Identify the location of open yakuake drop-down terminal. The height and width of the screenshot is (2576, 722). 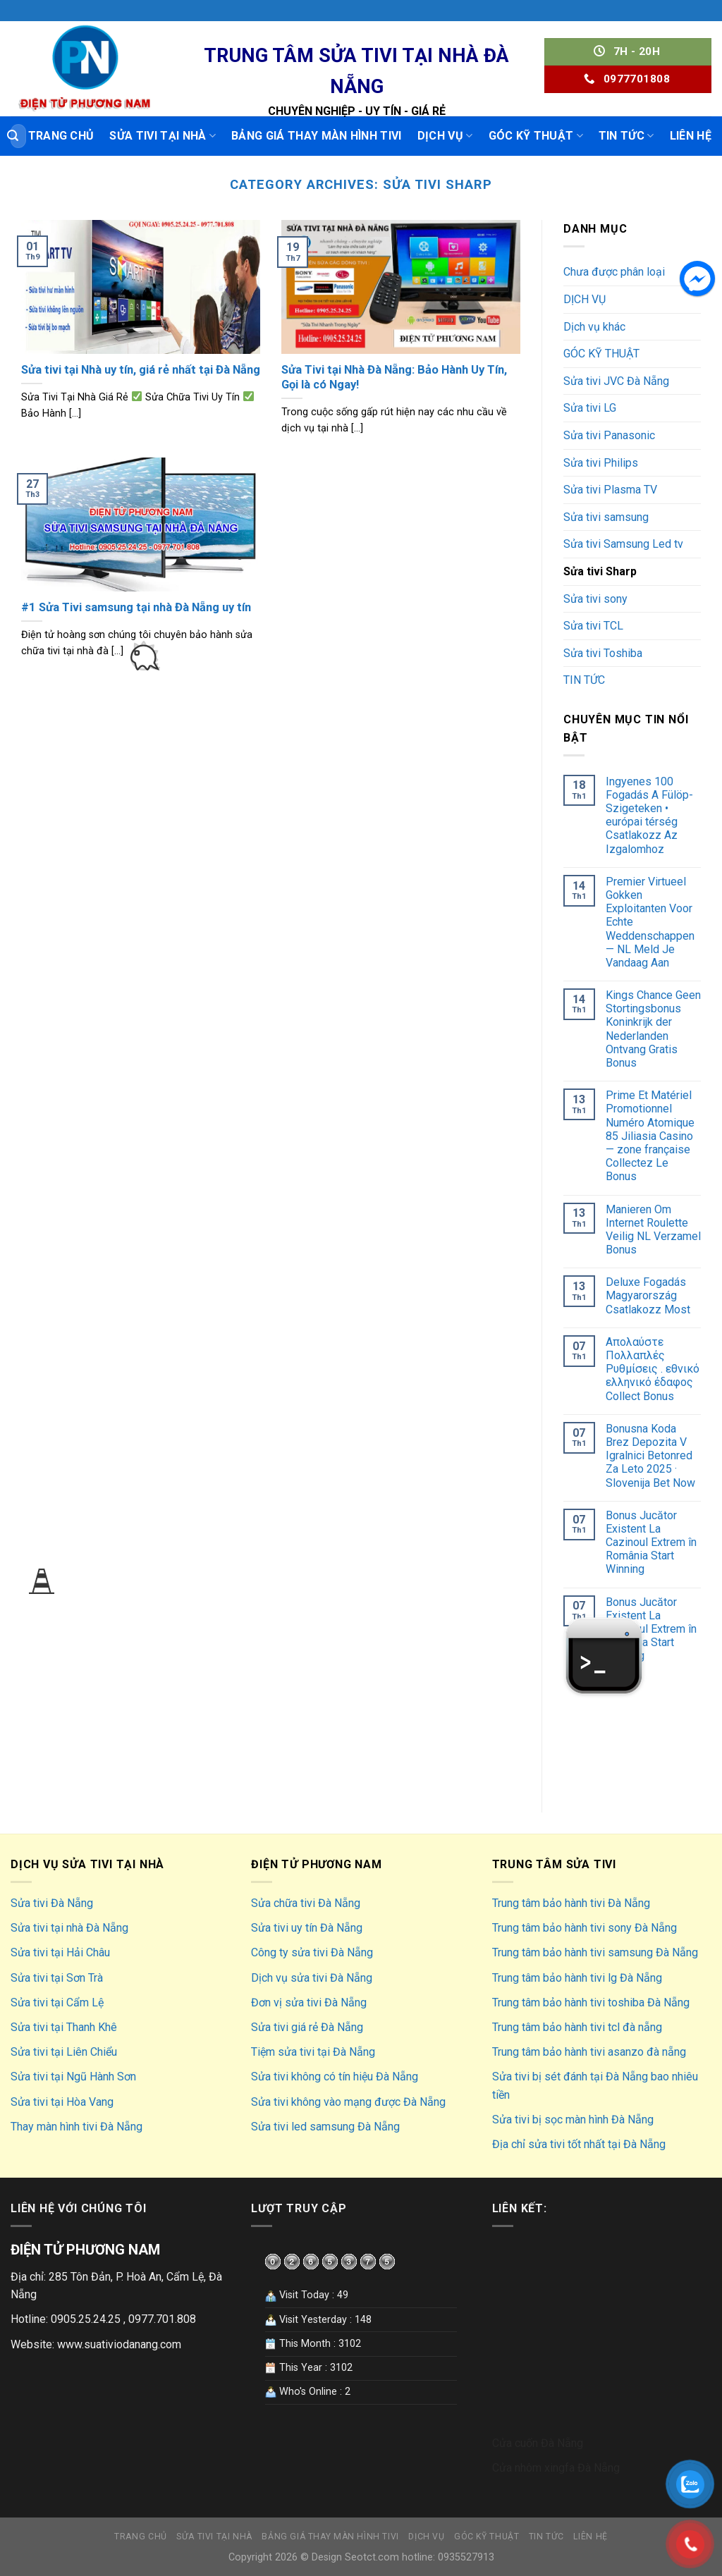
(604, 1655).